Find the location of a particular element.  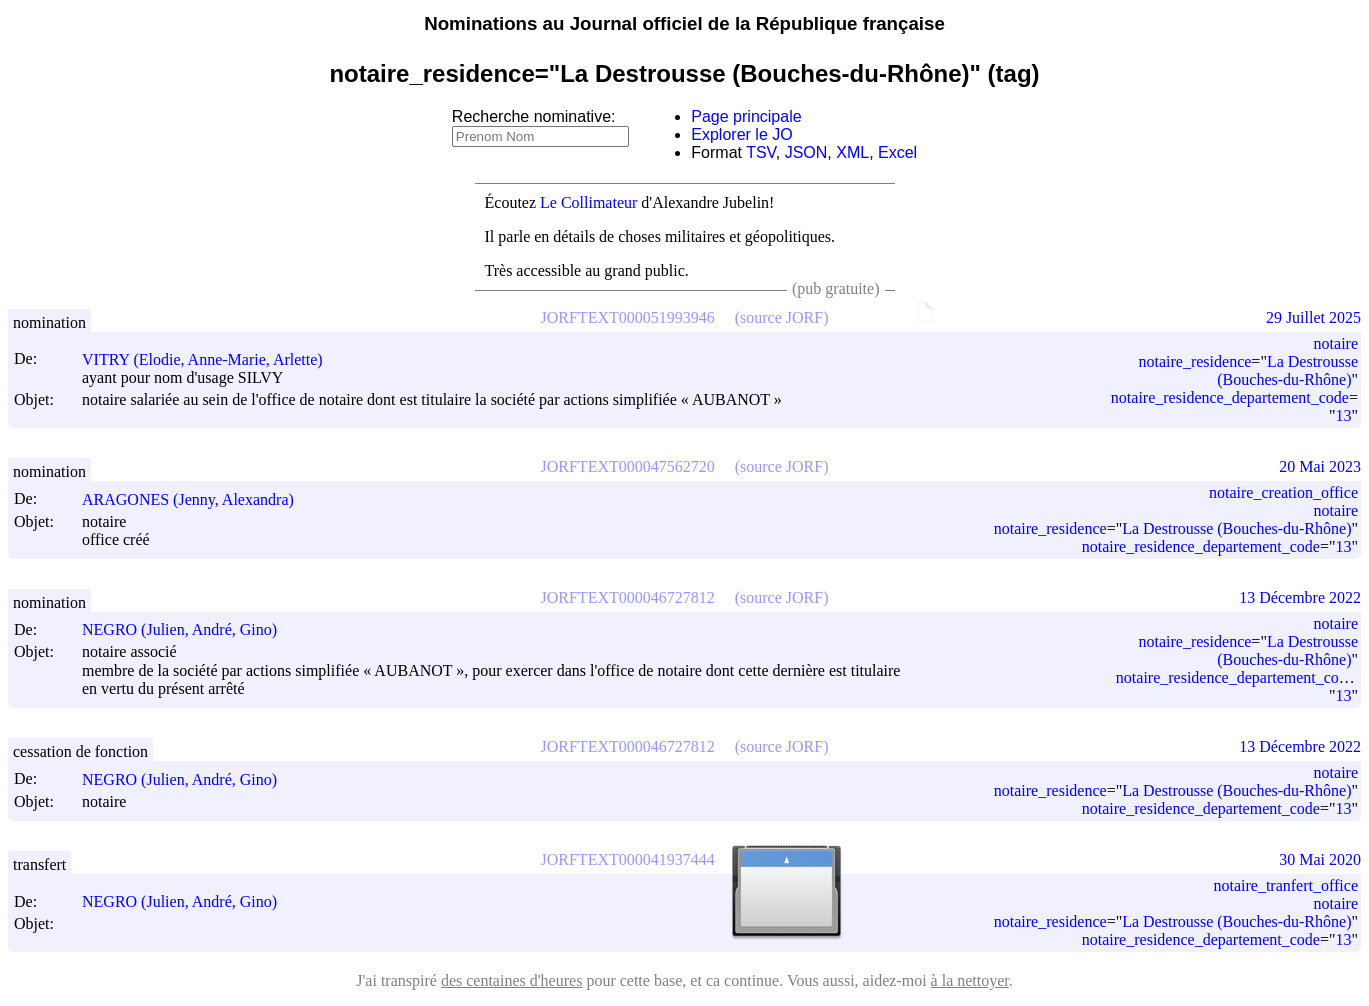

a generic file or document is located at coordinates (925, 312).